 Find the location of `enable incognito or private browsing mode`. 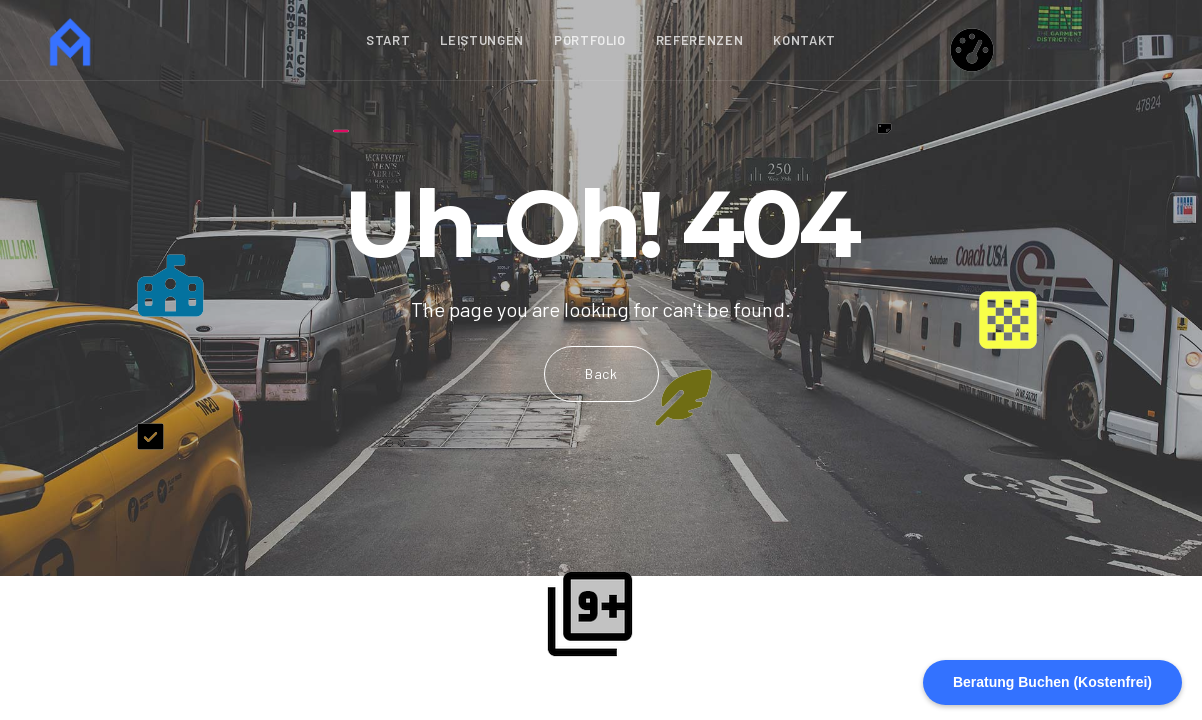

enable incognito or private browsing mode is located at coordinates (395, 437).